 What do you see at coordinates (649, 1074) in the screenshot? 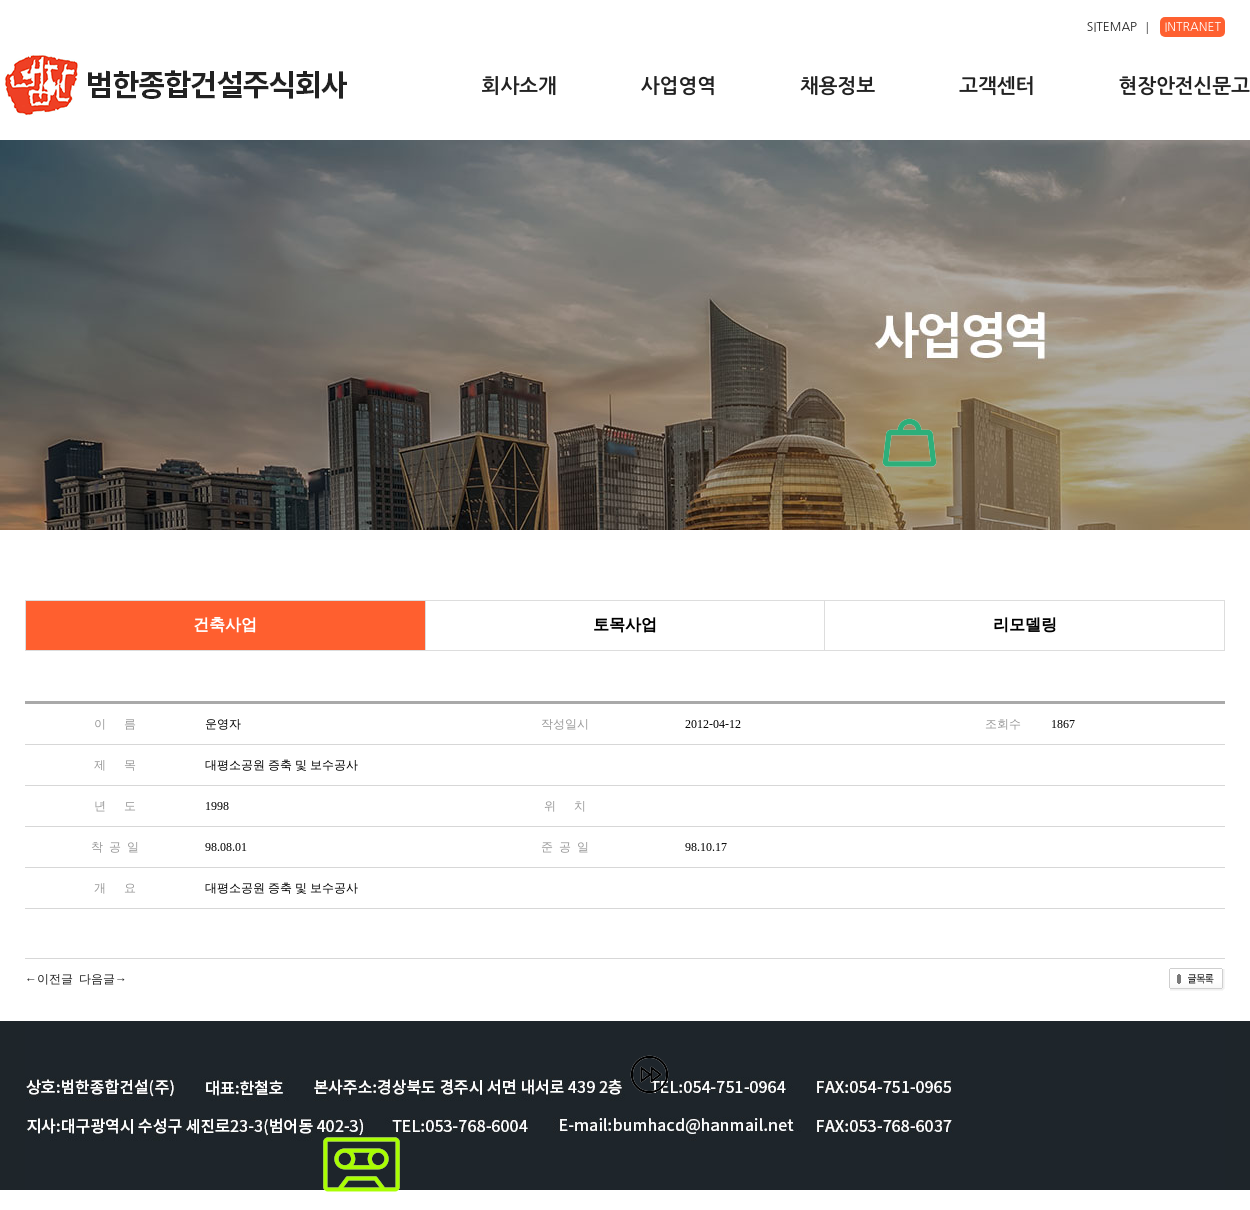
I see `skip forward in media playback` at bounding box center [649, 1074].